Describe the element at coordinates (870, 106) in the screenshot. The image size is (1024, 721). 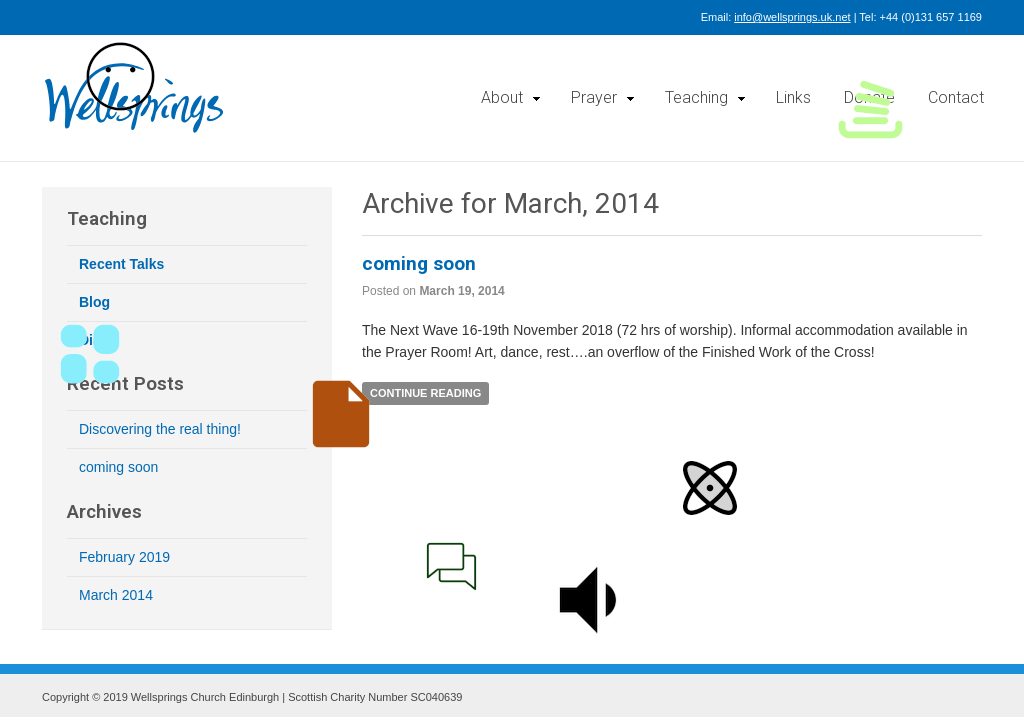
I see `visit stack overflow for developer support` at that location.